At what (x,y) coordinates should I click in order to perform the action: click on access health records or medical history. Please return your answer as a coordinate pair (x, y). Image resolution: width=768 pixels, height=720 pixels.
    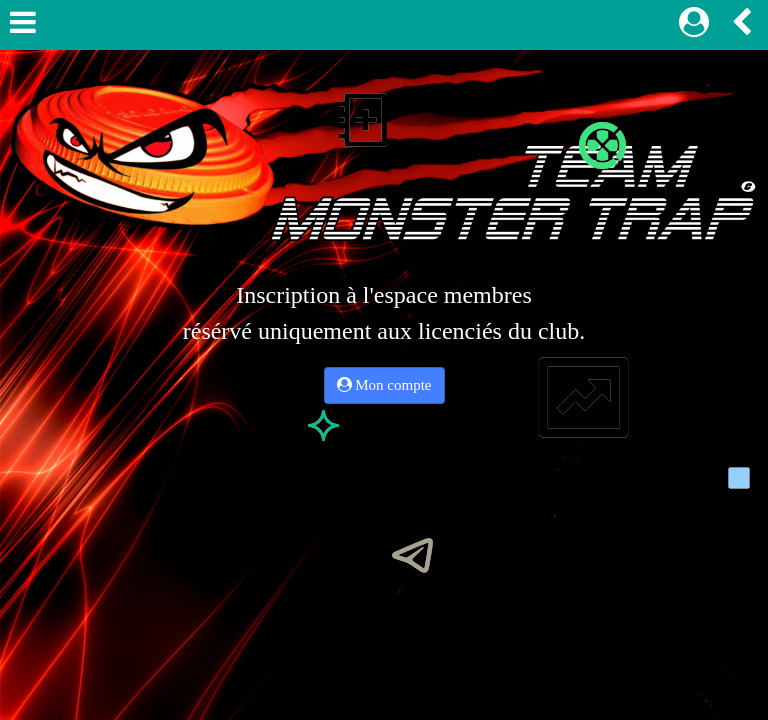
    Looking at the image, I should click on (363, 120).